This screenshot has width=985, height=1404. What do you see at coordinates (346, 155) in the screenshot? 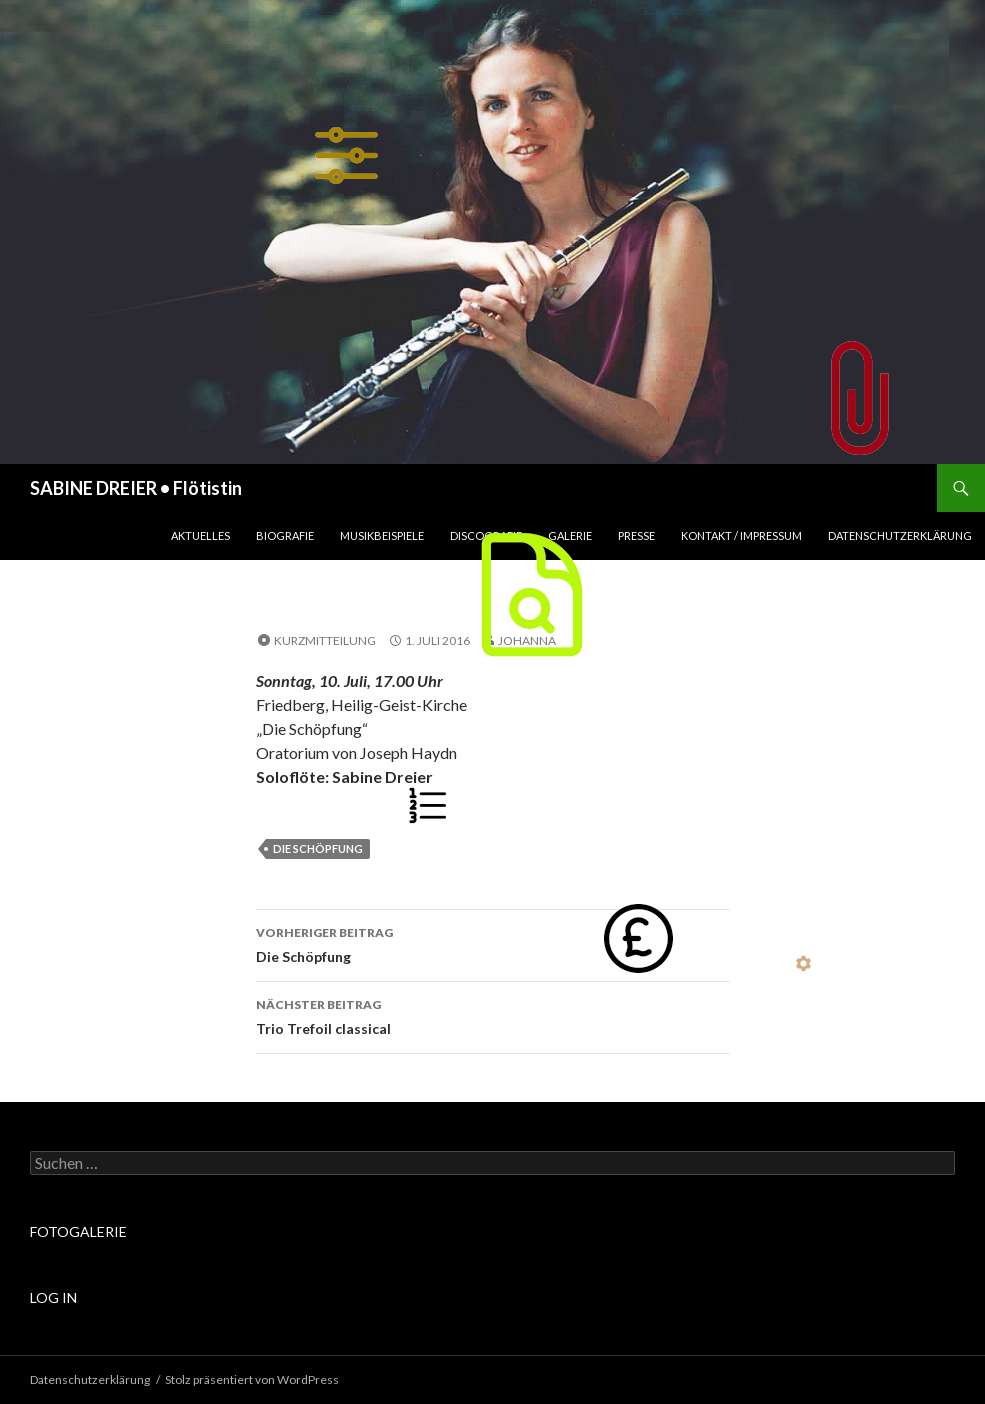
I see `adjust settings or preferences` at bounding box center [346, 155].